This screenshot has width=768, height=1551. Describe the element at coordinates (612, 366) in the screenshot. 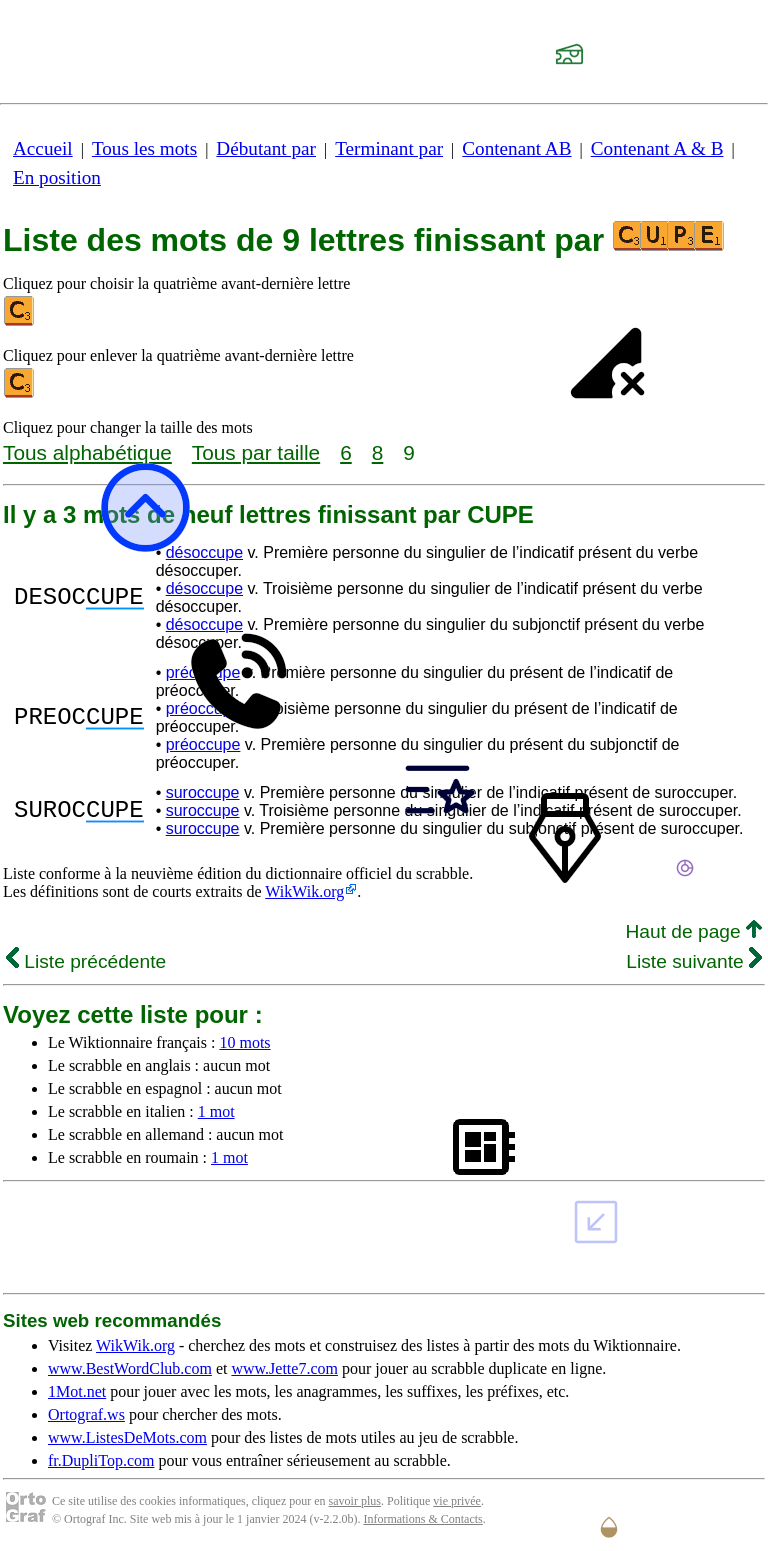

I see `no cellular signal available` at that location.